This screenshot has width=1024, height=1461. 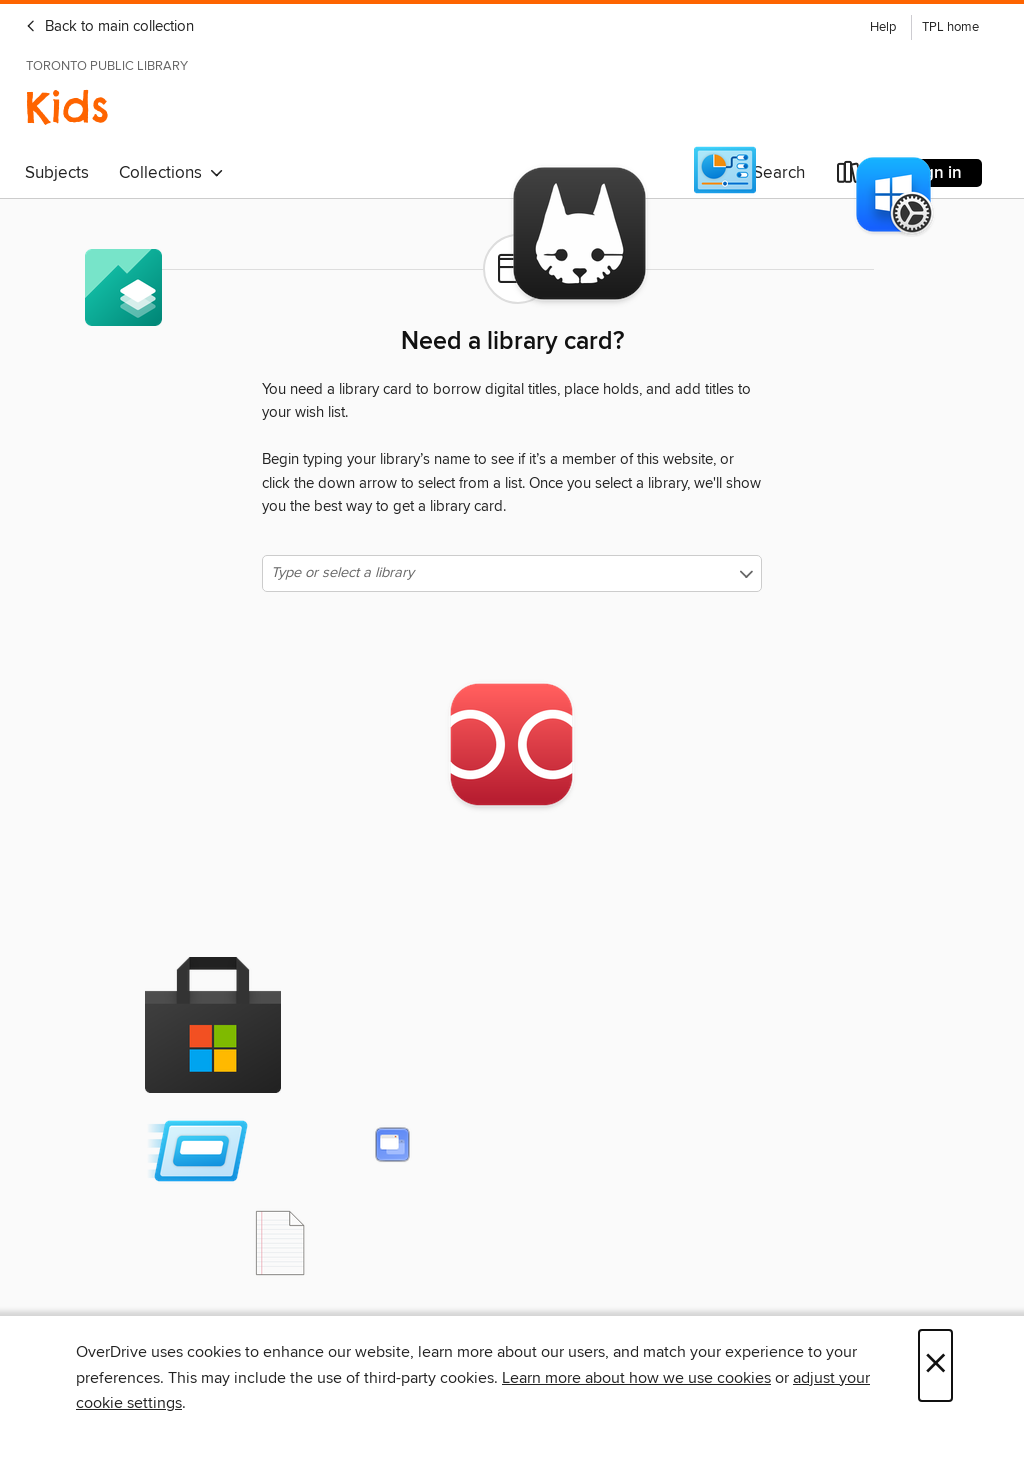 I want to click on open windows control panel settings, so click(x=725, y=170).